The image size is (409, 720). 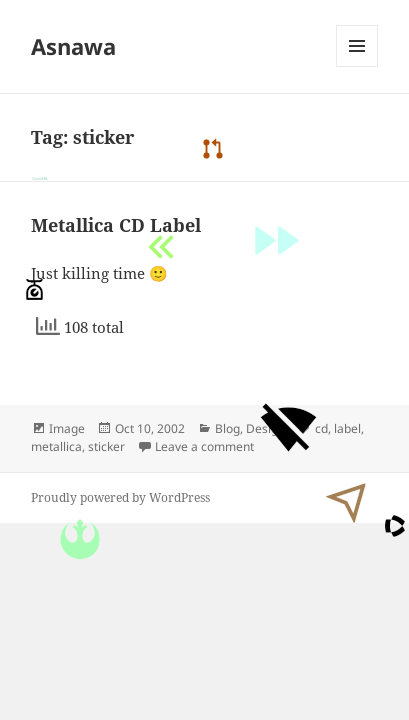 What do you see at coordinates (40, 179) in the screenshot?
I see `OpenSSL cryptography library logo` at bounding box center [40, 179].